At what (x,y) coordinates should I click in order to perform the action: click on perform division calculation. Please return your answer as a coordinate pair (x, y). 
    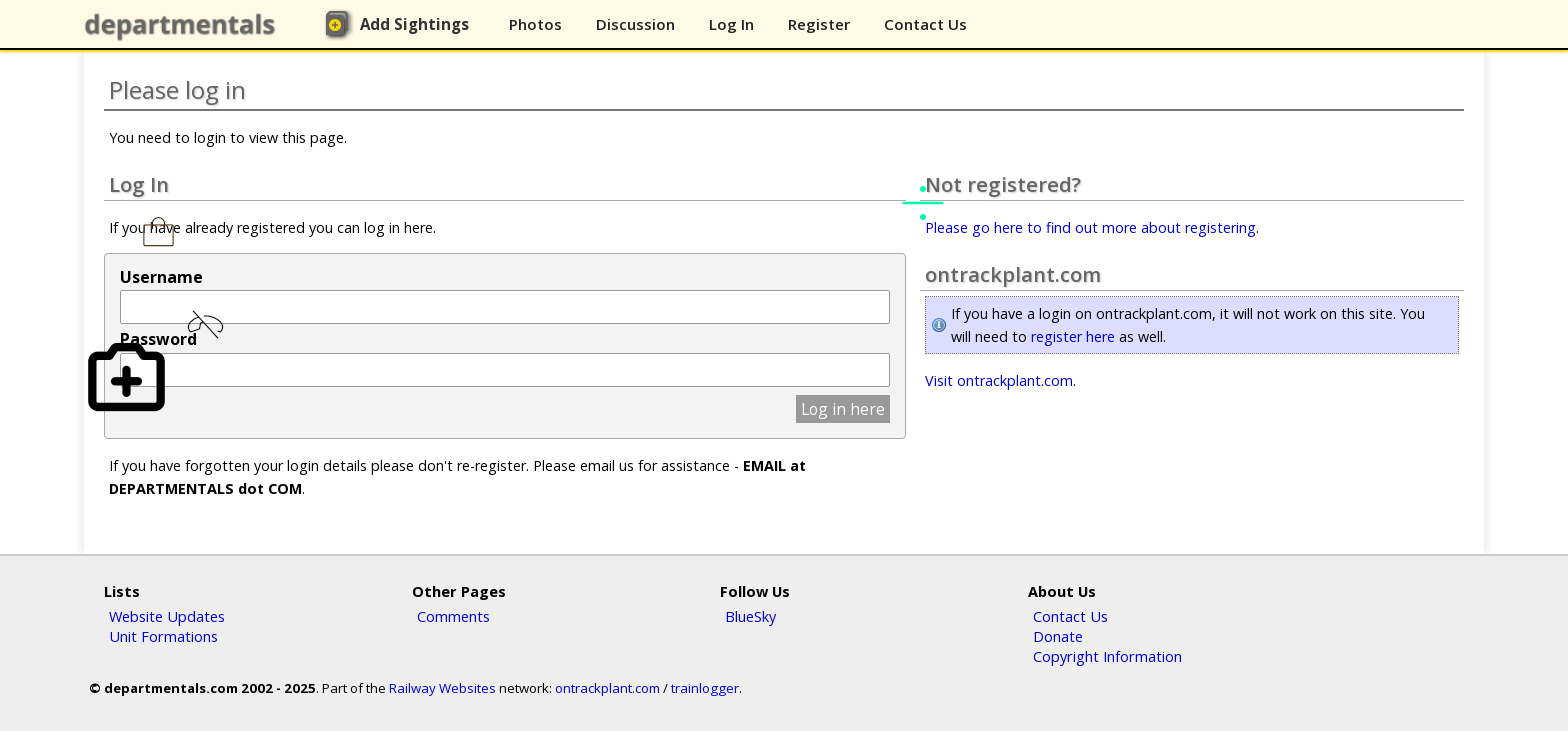
    Looking at the image, I should click on (923, 203).